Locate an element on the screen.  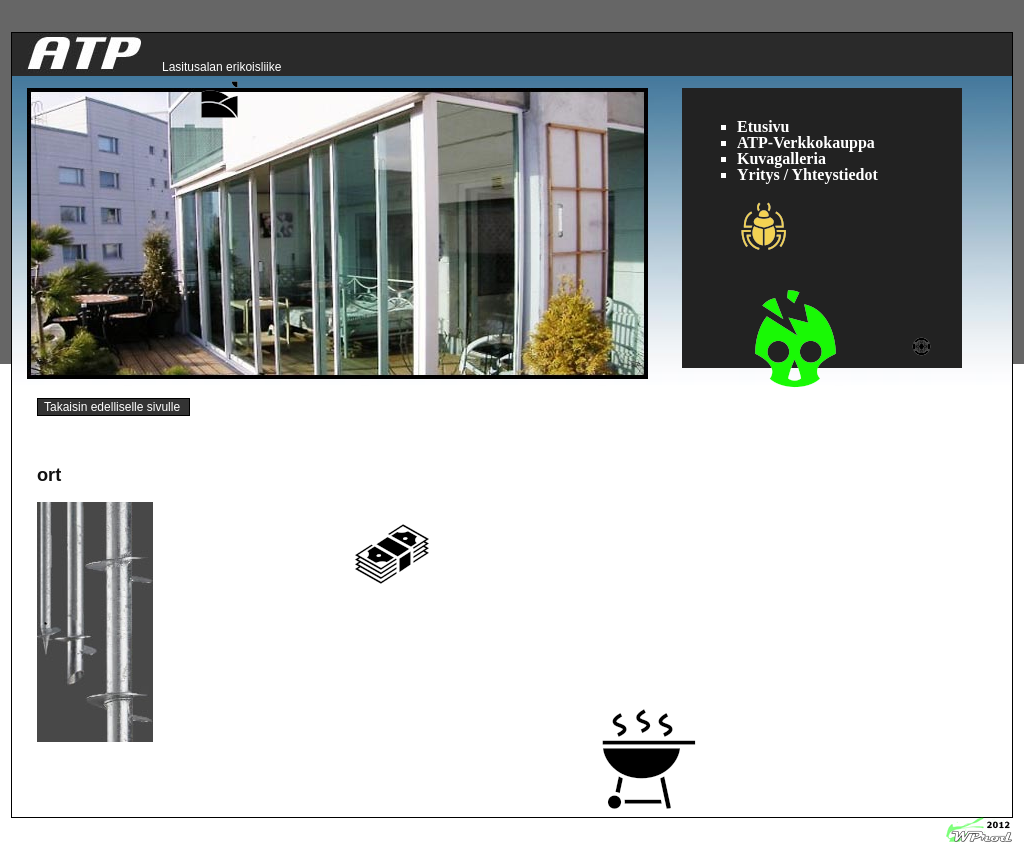
browse outdoor cooking or grilling recipes is located at coordinates (647, 759).